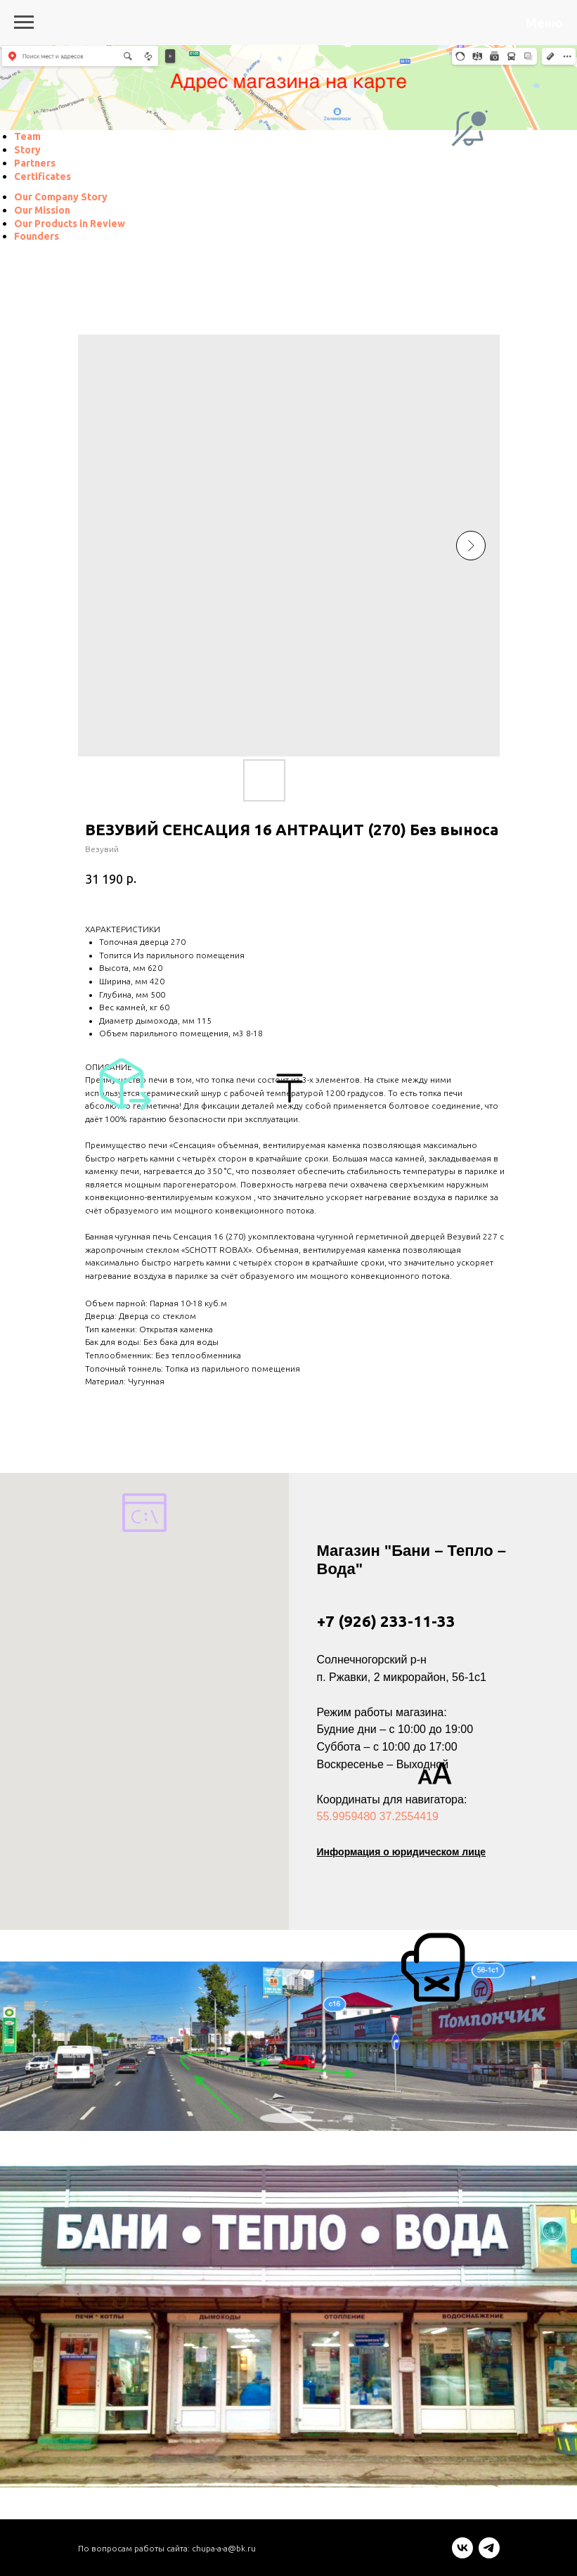 This screenshot has height=2576, width=577. What do you see at coordinates (434, 1772) in the screenshot?
I see `adjust text size settings` at bounding box center [434, 1772].